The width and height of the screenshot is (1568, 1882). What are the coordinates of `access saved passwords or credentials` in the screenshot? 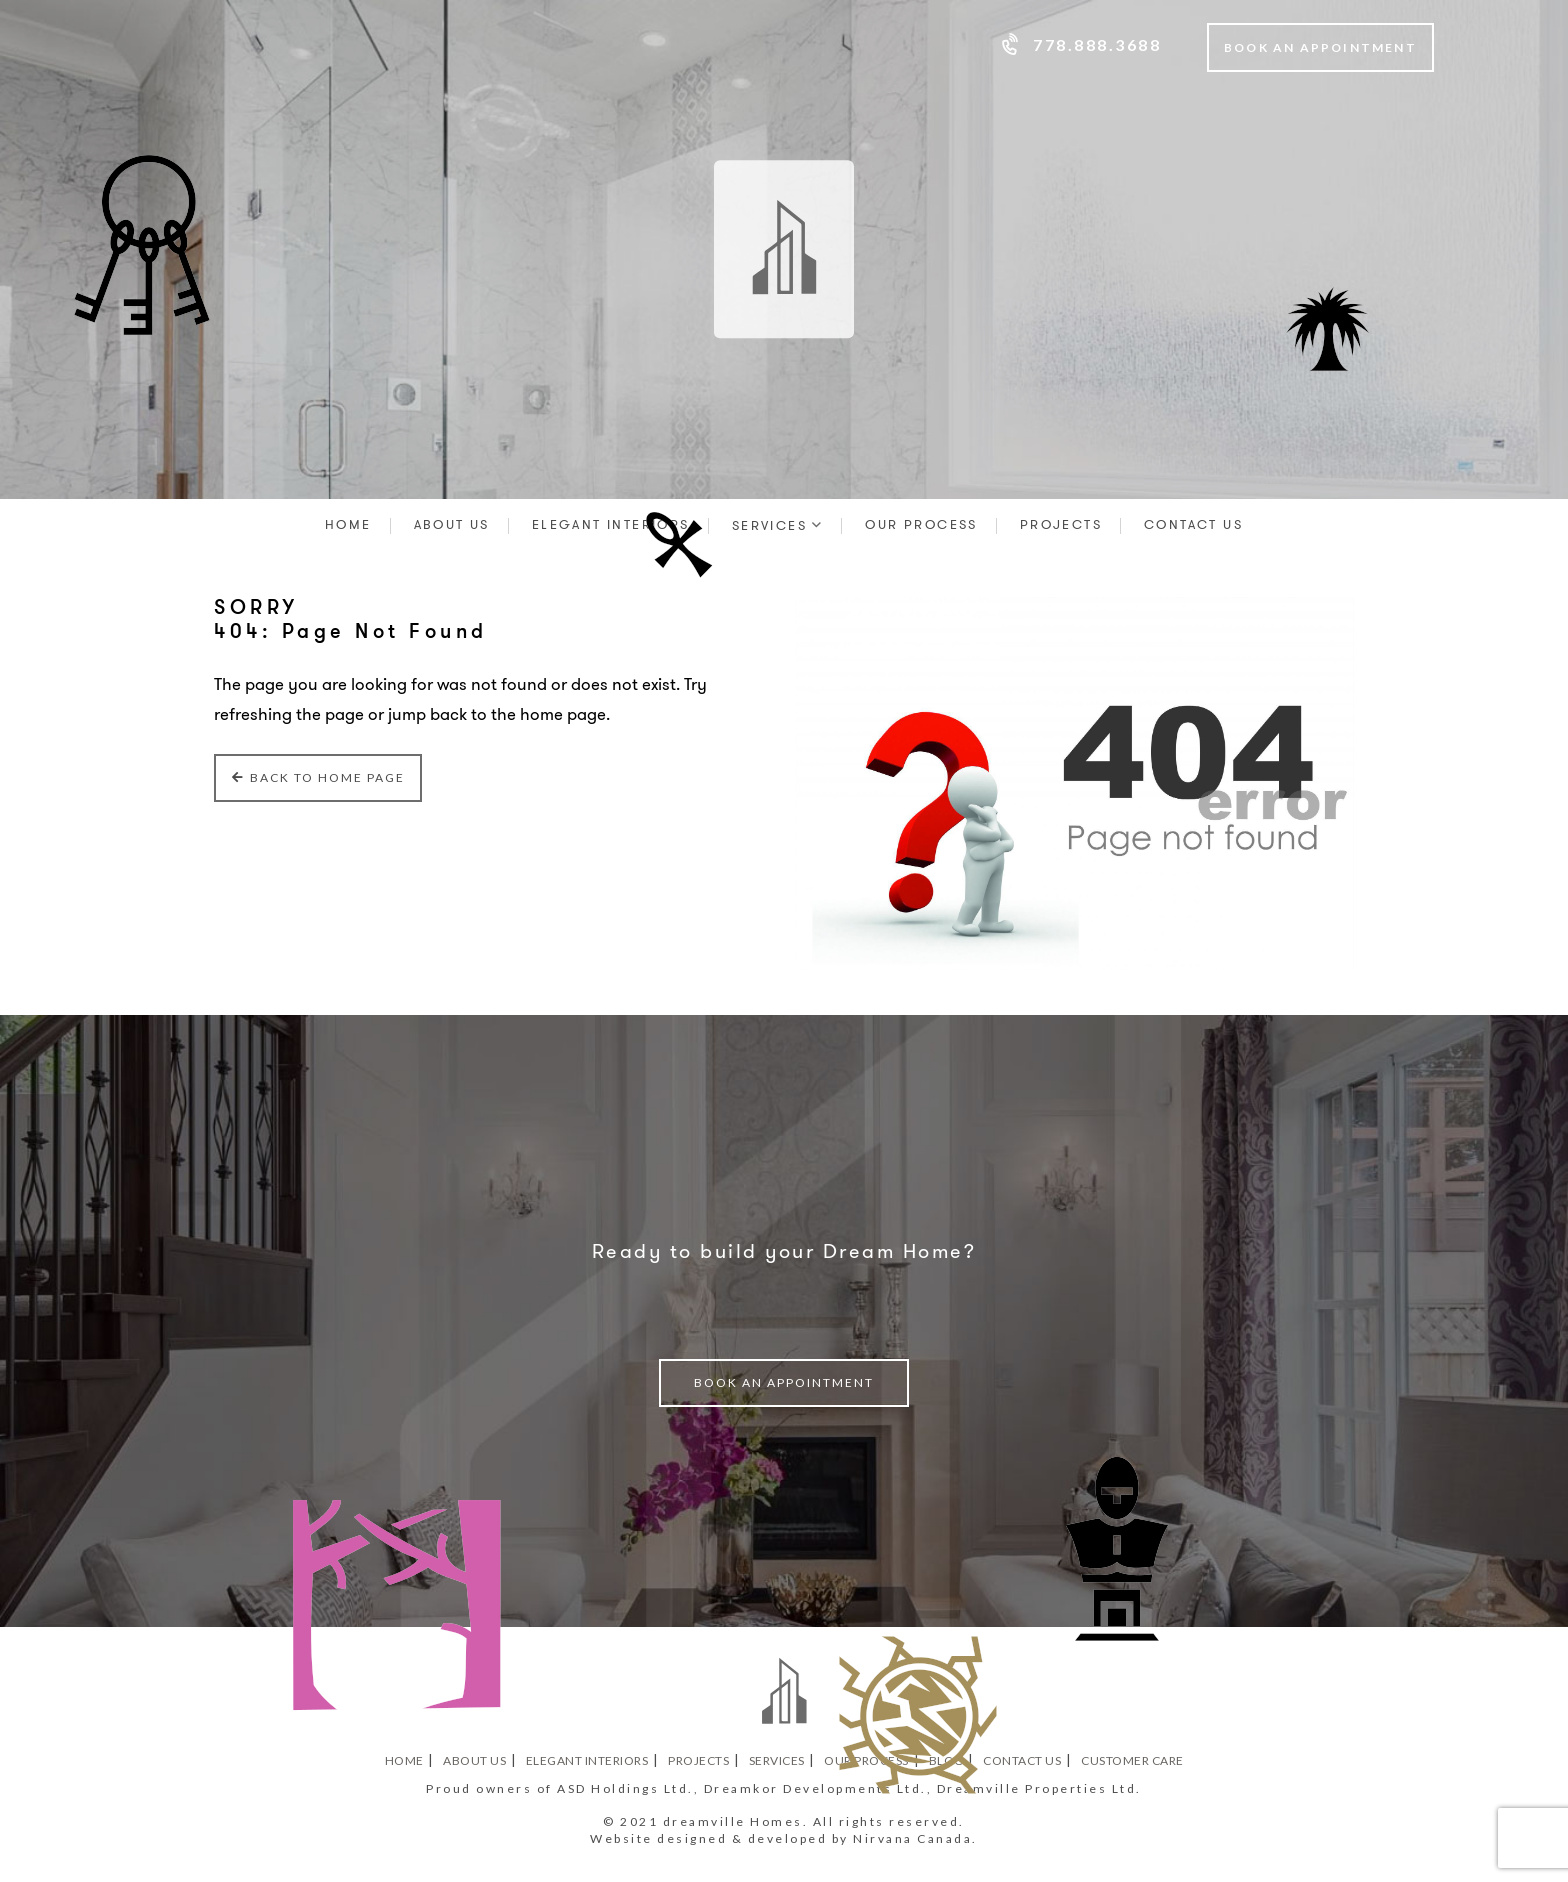 It's located at (142, 245).